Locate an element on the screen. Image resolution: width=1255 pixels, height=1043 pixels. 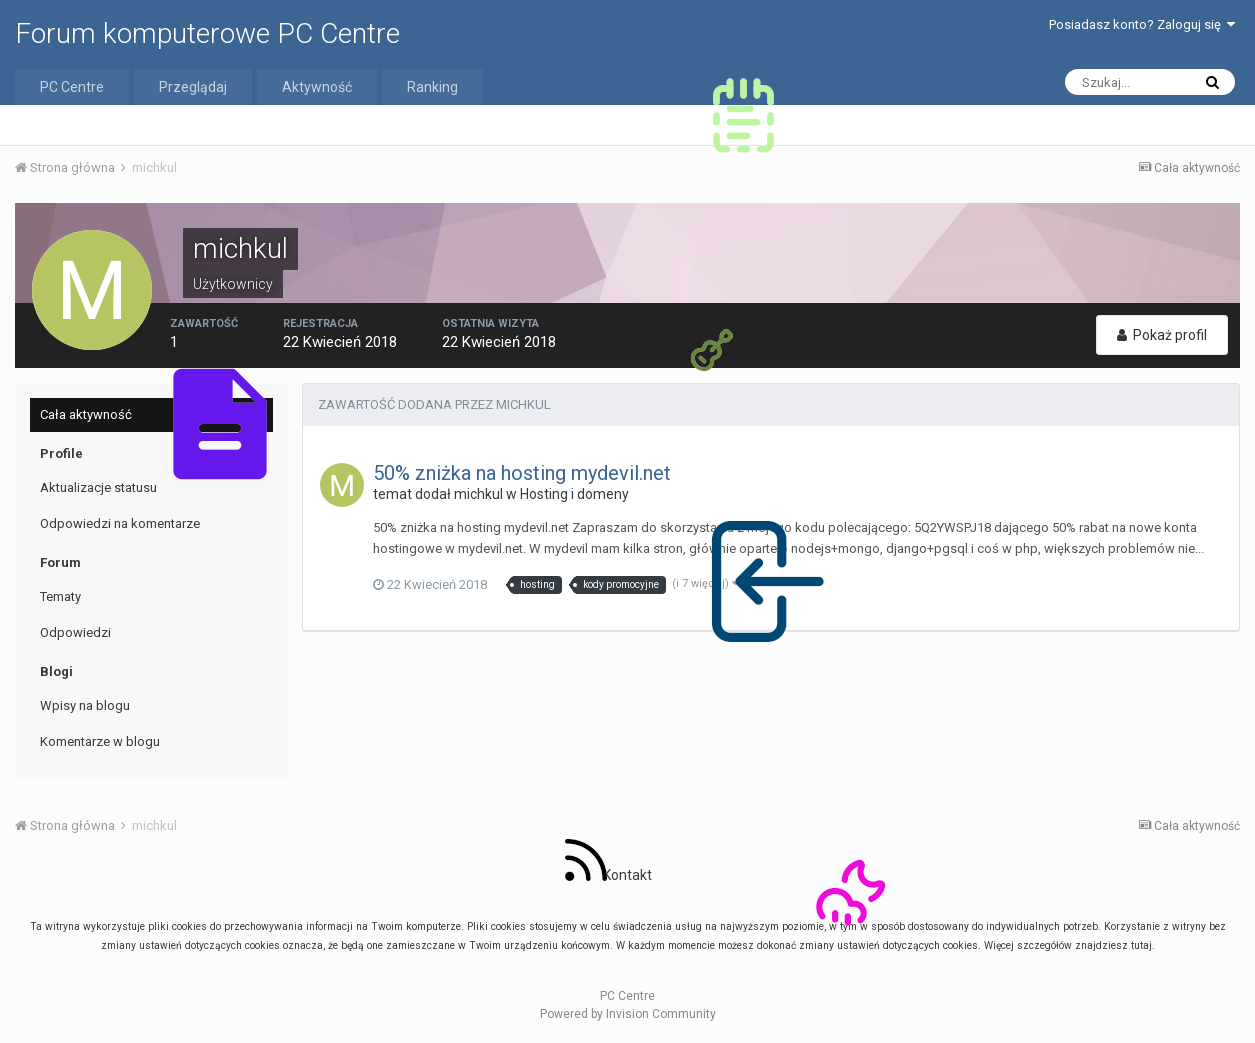
indicates nighttime rainy weather conditions is located at coordinates (851, 891).